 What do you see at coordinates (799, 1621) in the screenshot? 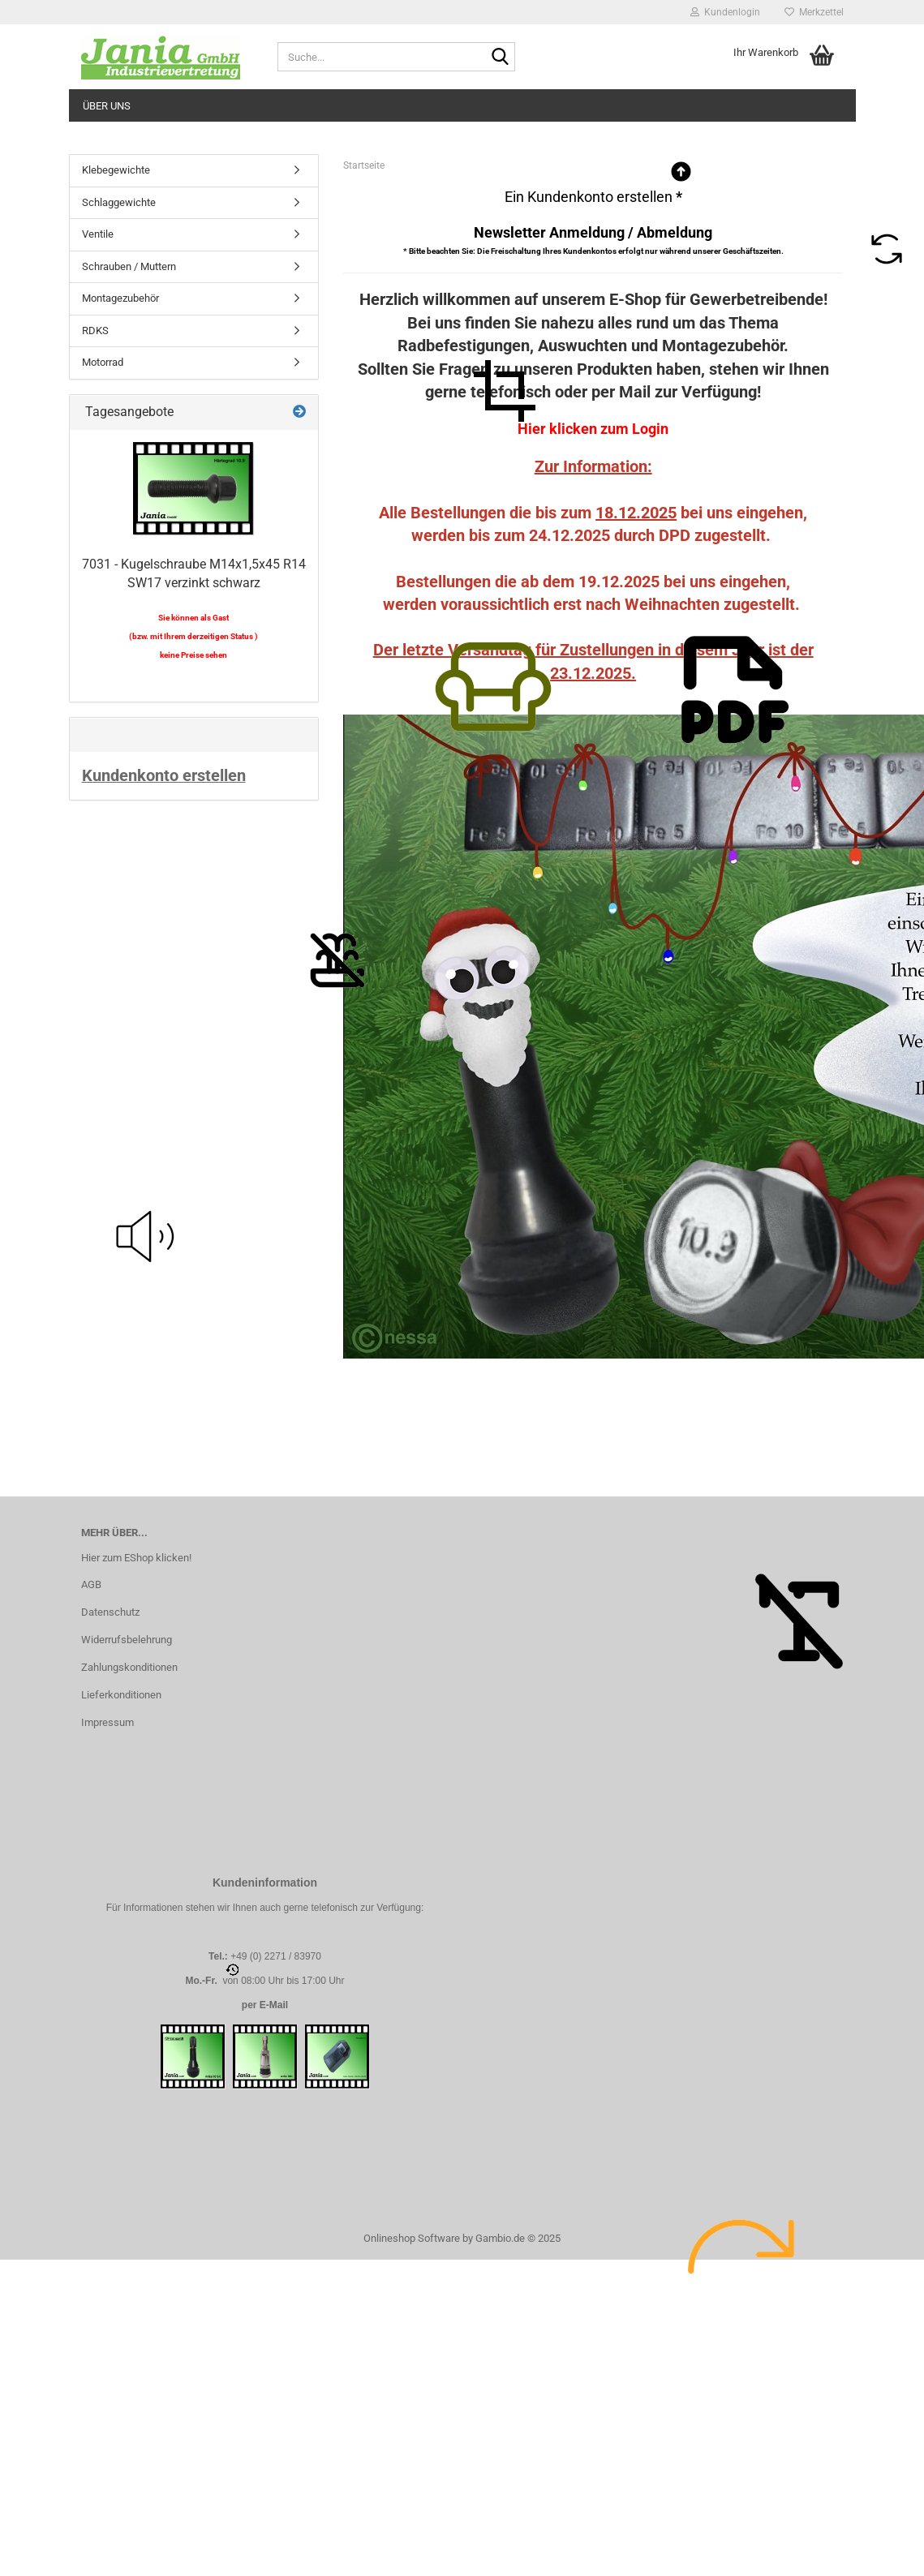
I see `disable text formatting` at bounding box center [799, 1621].